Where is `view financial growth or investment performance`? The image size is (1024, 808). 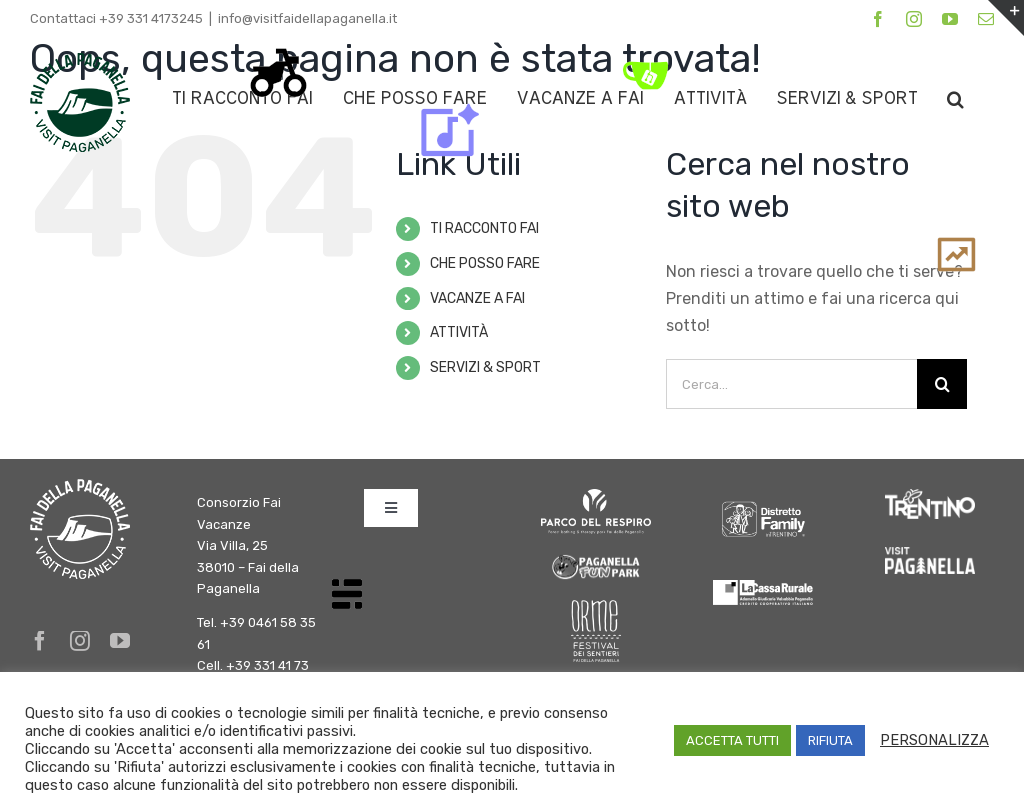 view financial growth or investment performance is located at coordinates (956, 254).